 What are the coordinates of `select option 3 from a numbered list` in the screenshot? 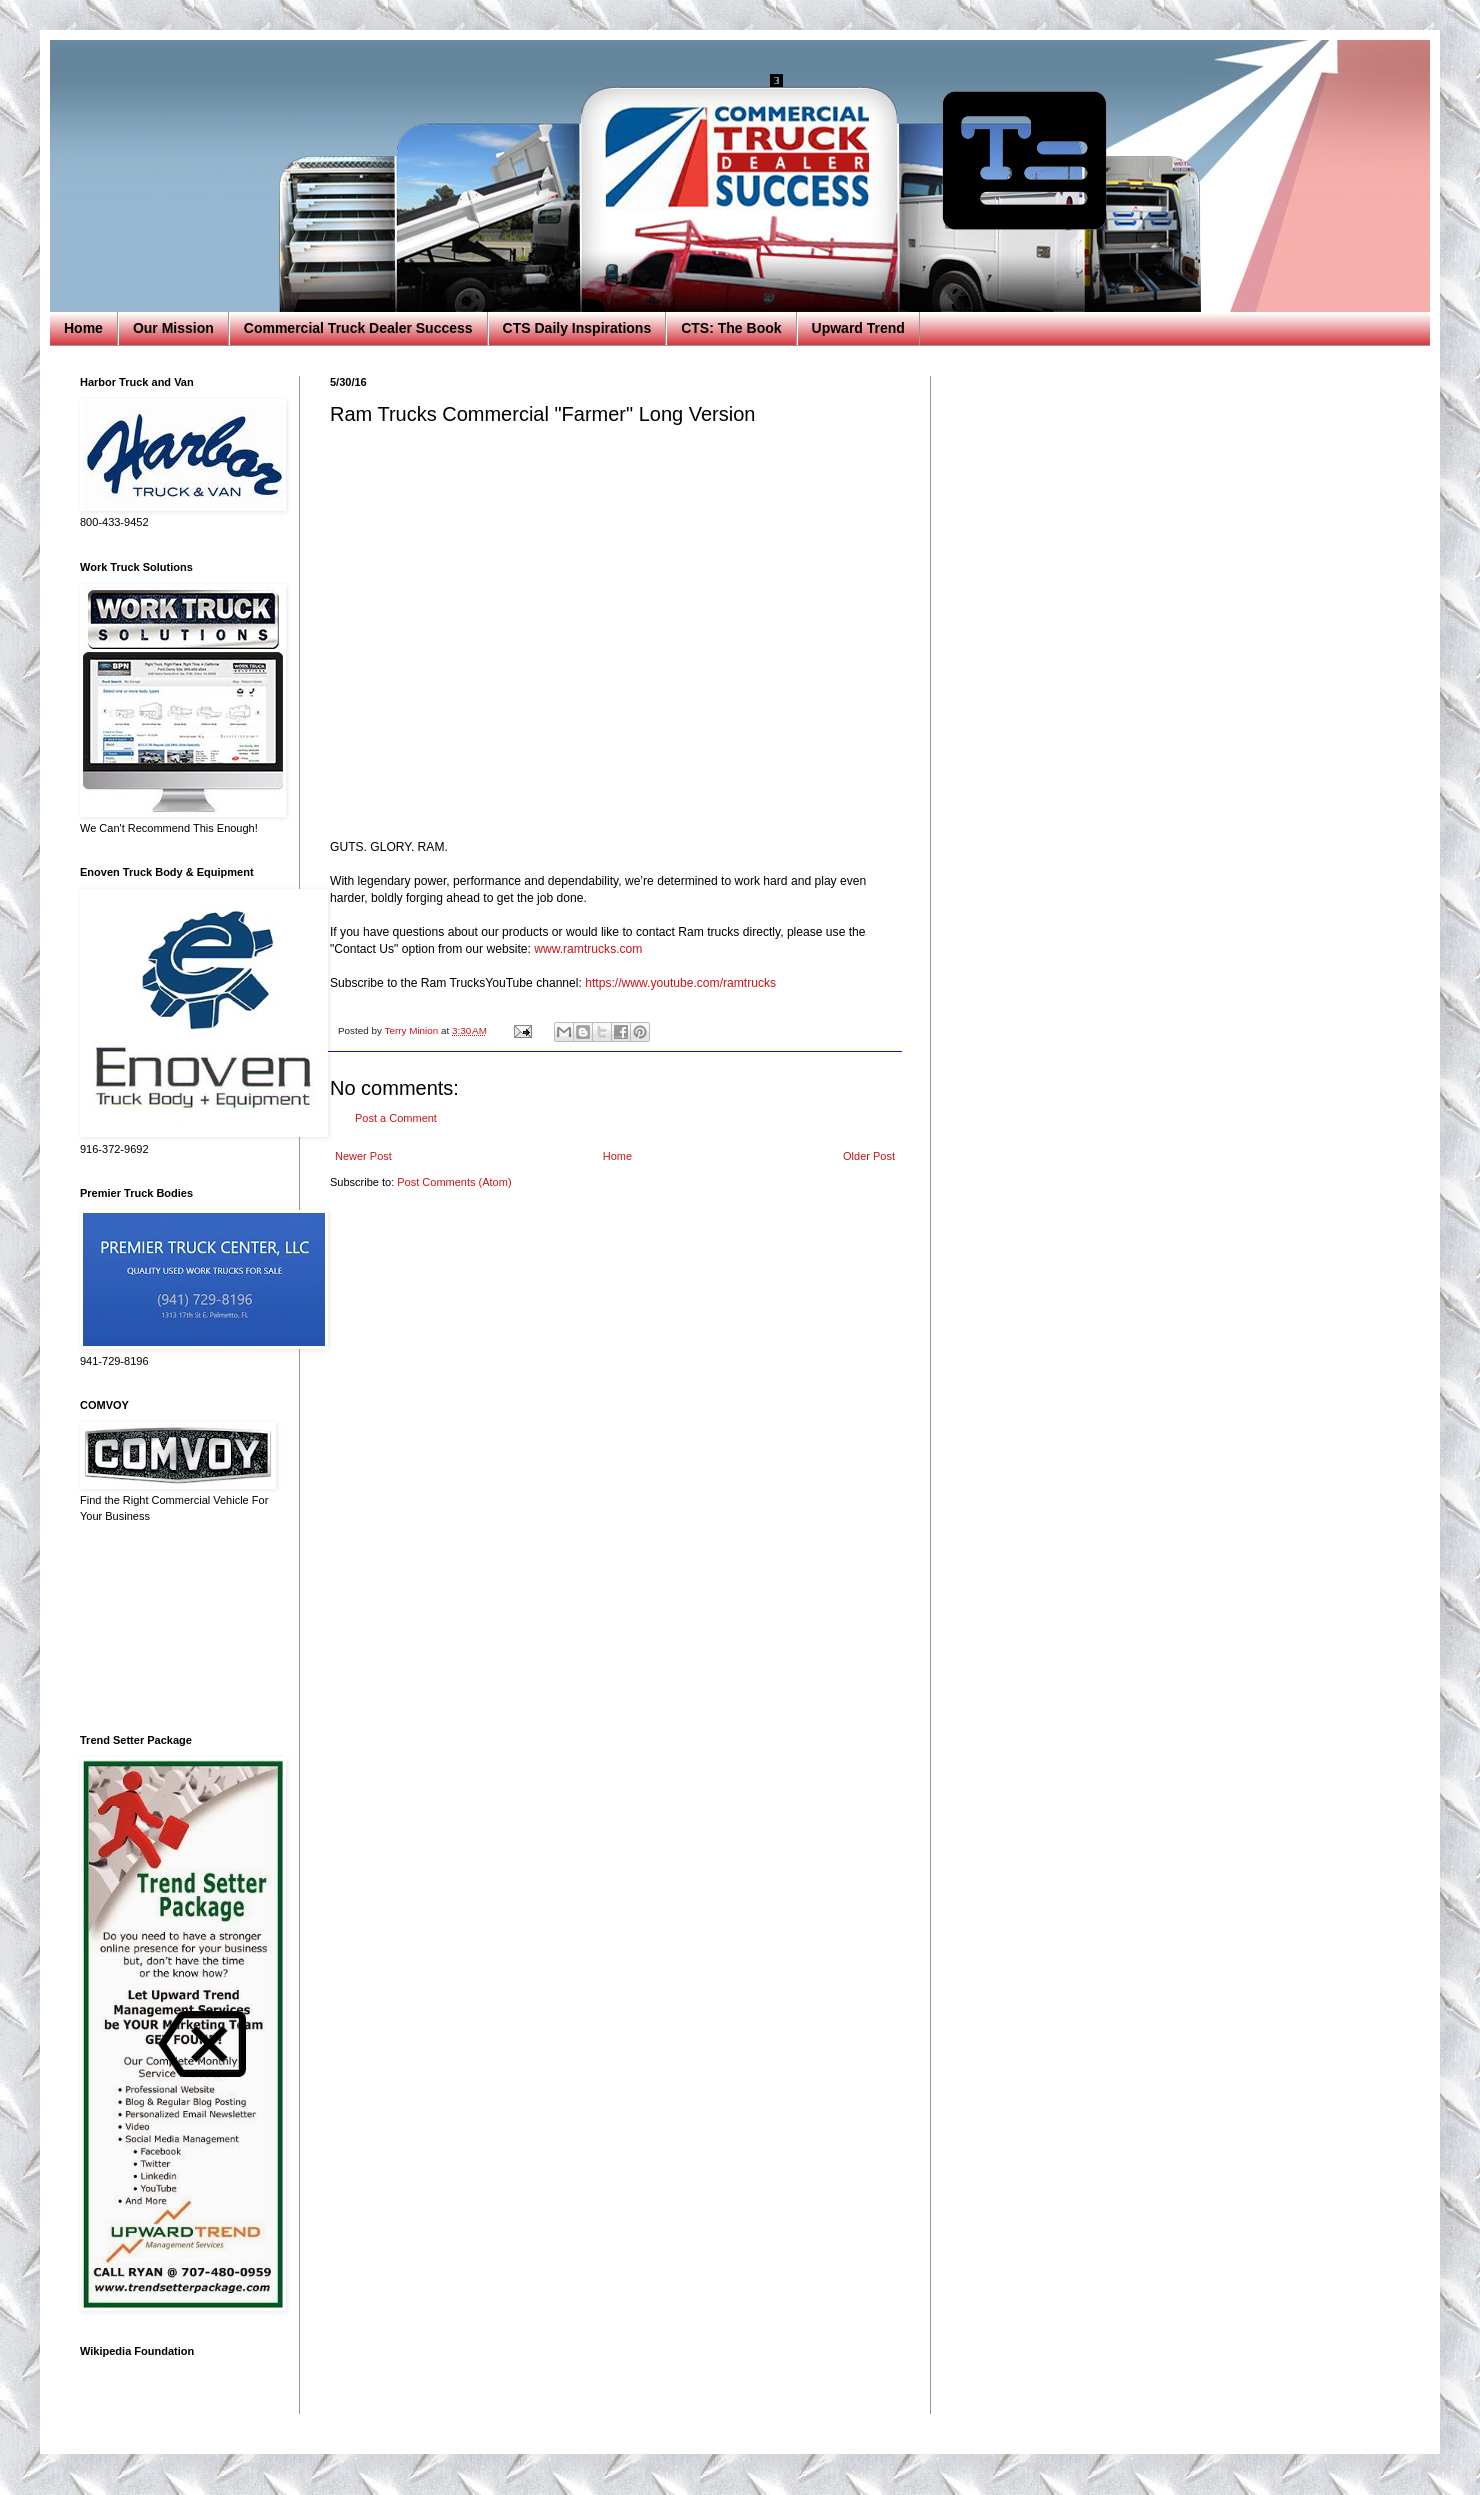 It's located at (776, 80).